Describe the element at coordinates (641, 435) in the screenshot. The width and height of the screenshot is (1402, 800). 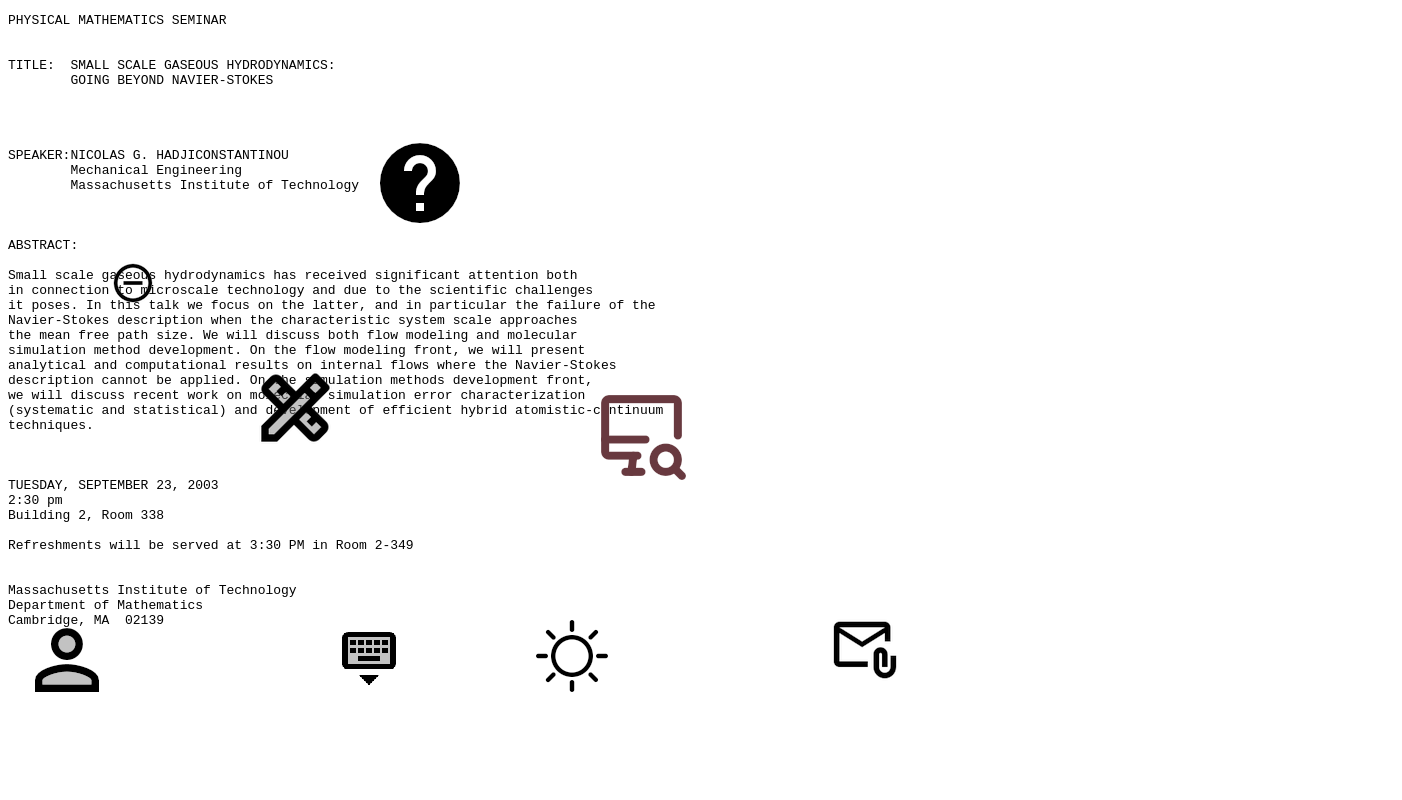
I see `search for connected devices on your network` at that location.